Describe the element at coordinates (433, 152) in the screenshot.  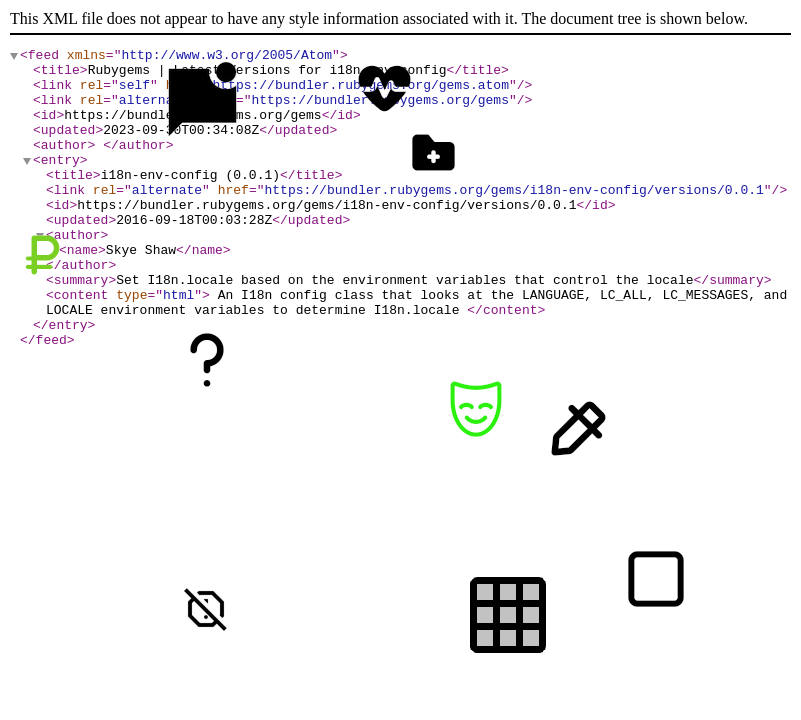
I see `create a new folder` at that location.